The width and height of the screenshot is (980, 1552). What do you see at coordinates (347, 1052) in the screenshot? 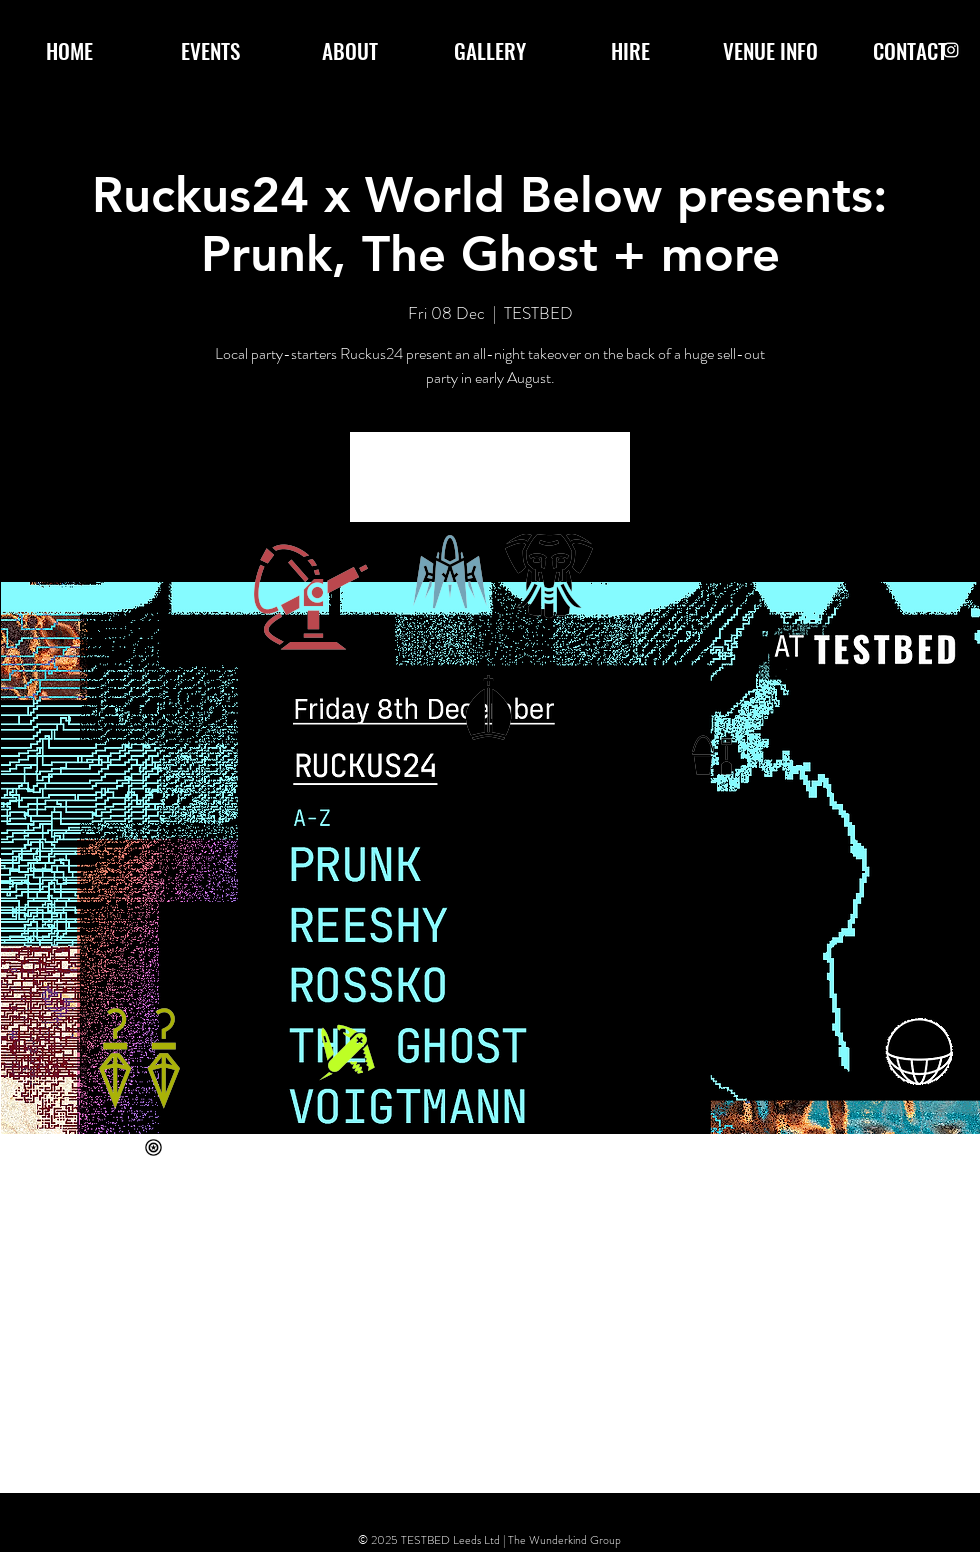
I see `access multi-tool or utility features` at bounding box center [347, 1052].